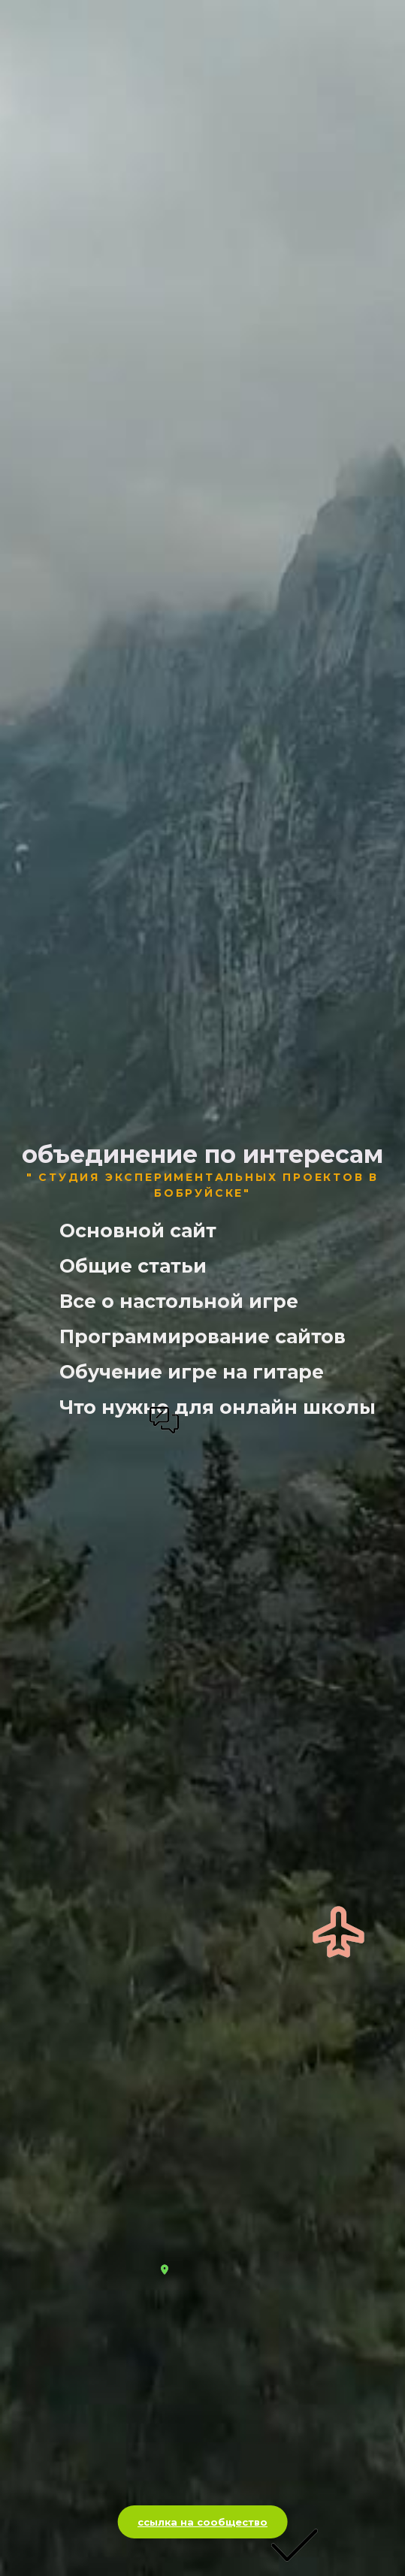  What do you see at coordinates (165, 2269) in the screenshot?
I see `view or set a location on the map` at bounding box center [165, 2269].